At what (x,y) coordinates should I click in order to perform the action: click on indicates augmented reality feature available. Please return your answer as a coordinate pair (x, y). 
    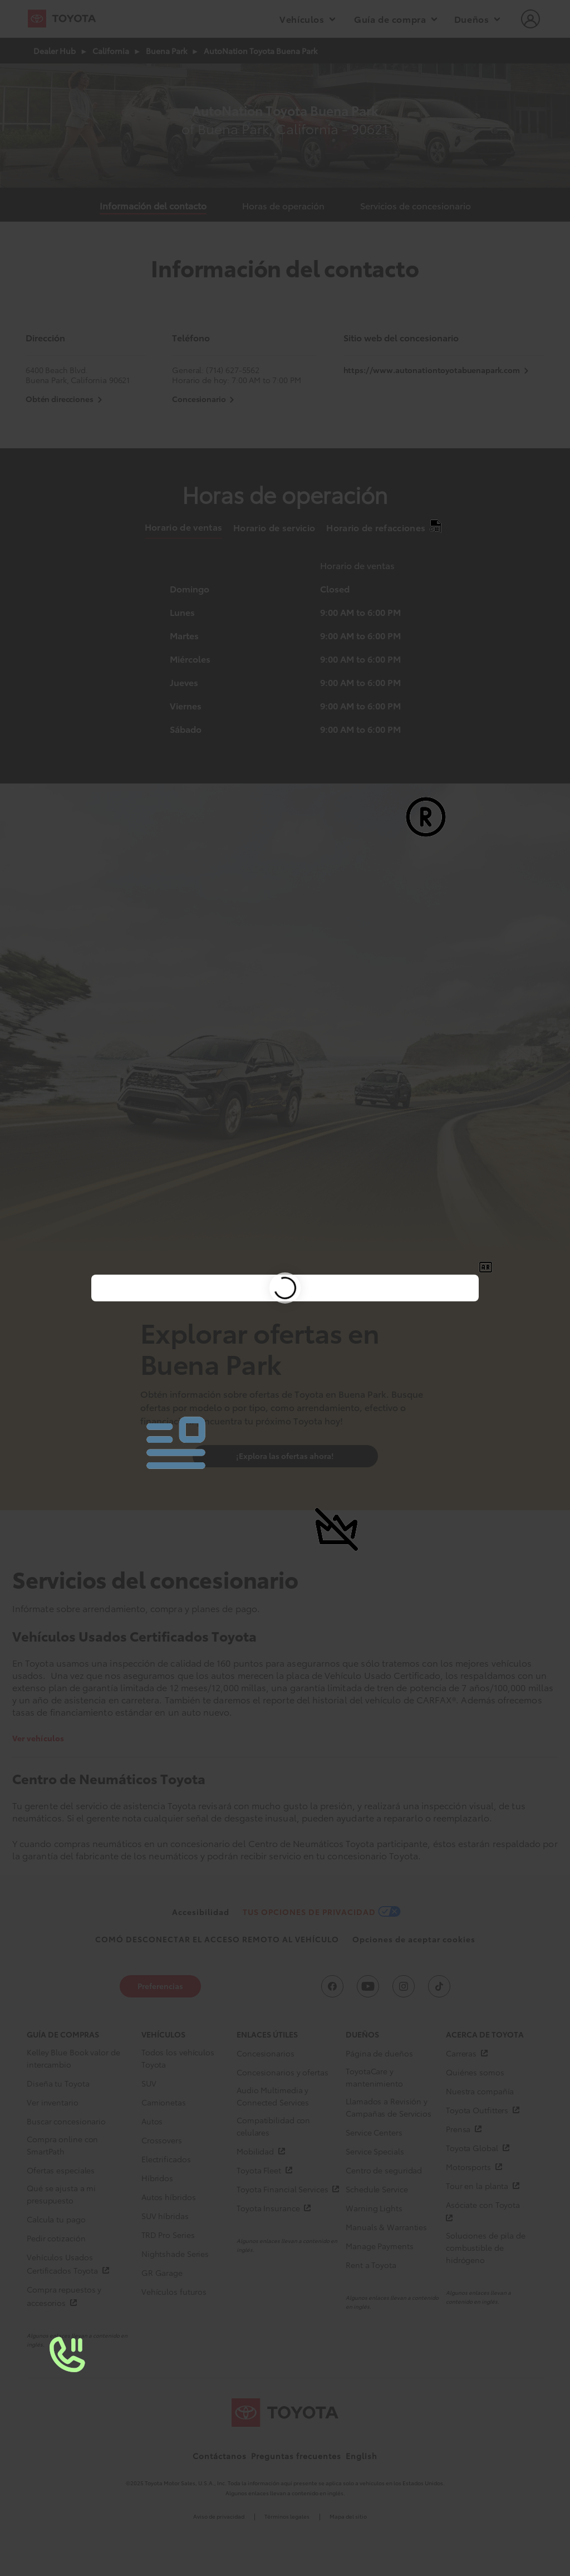
    Looking at the image, I should click on (485, 1267).